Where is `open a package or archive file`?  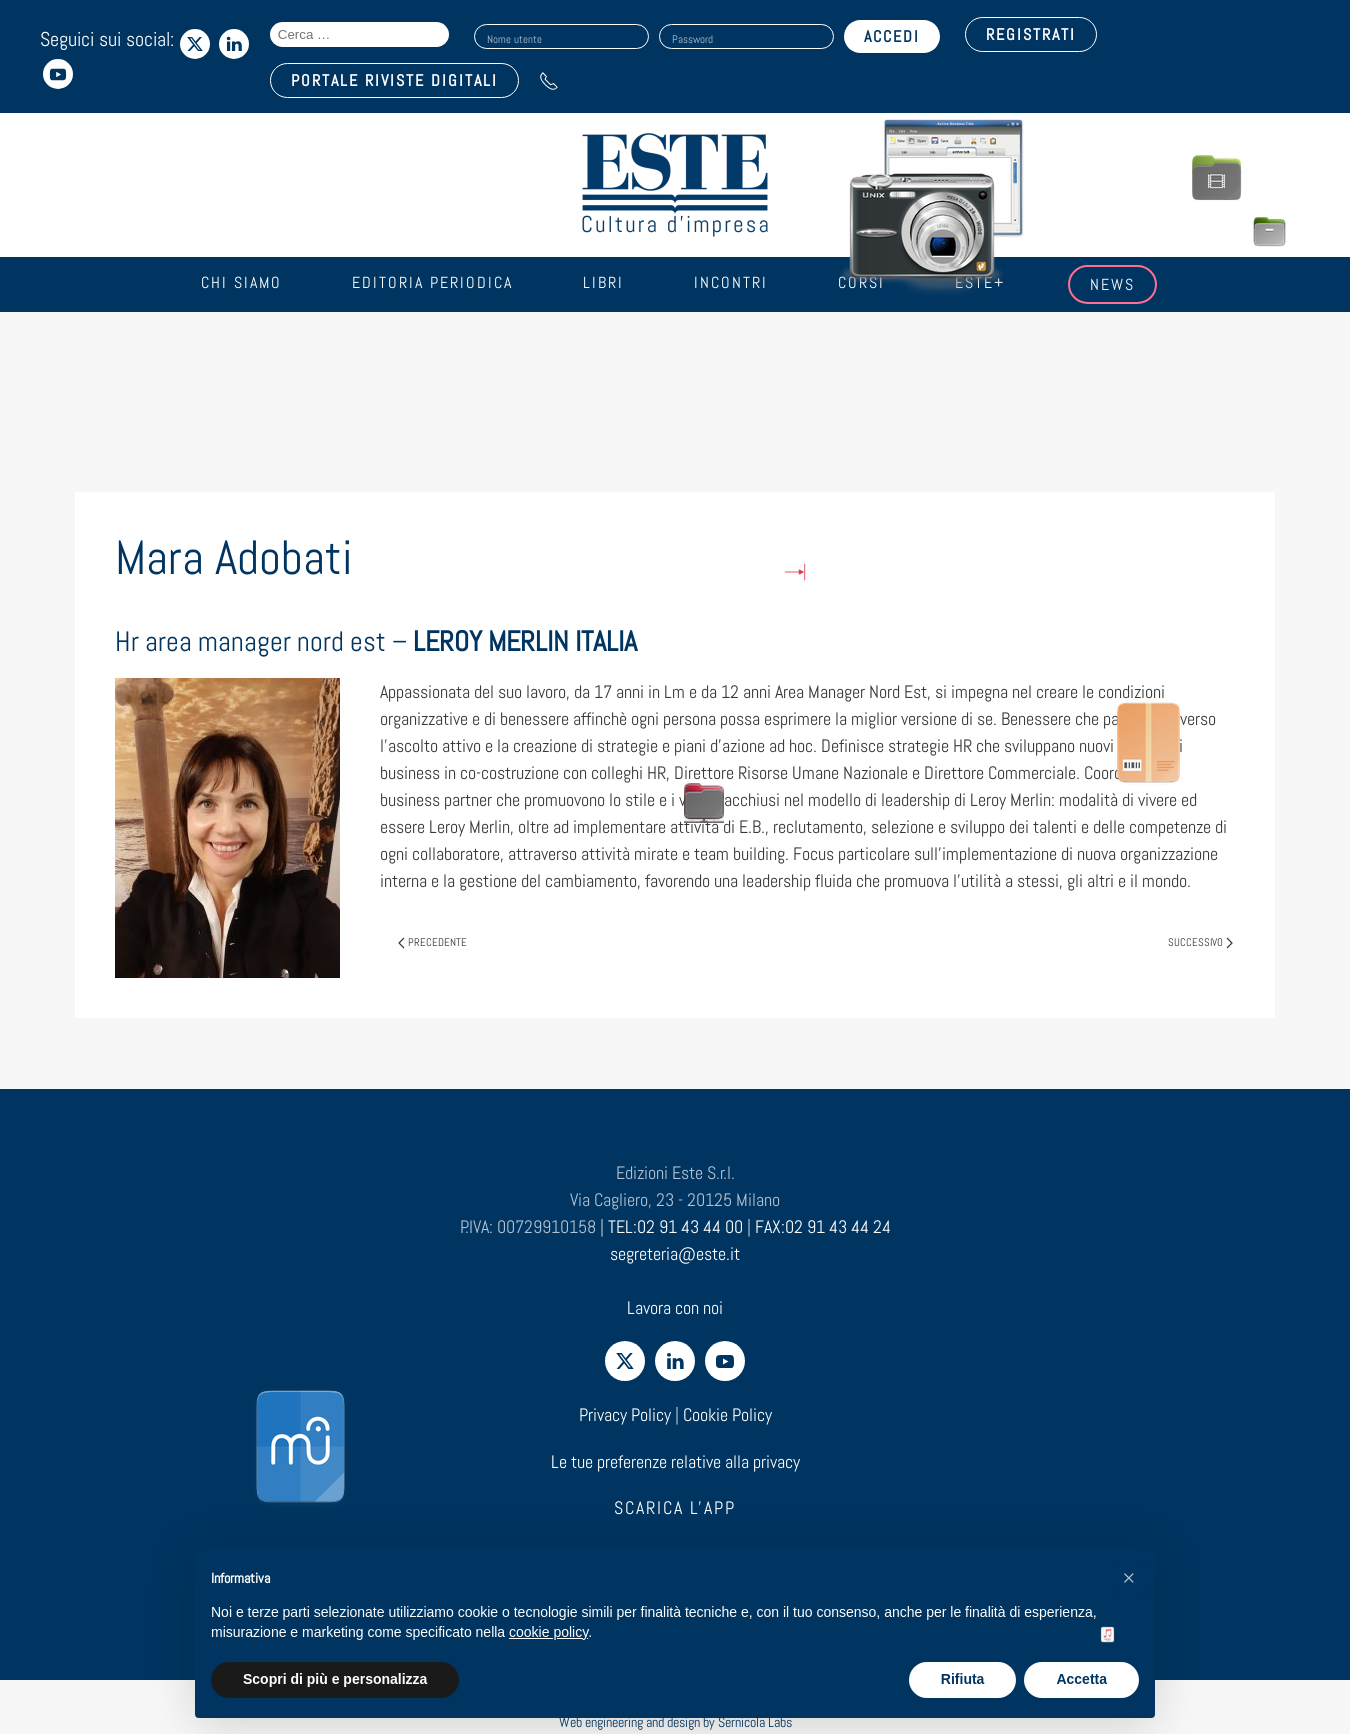
open a package or archive file is located at coordinates (1148, 742).